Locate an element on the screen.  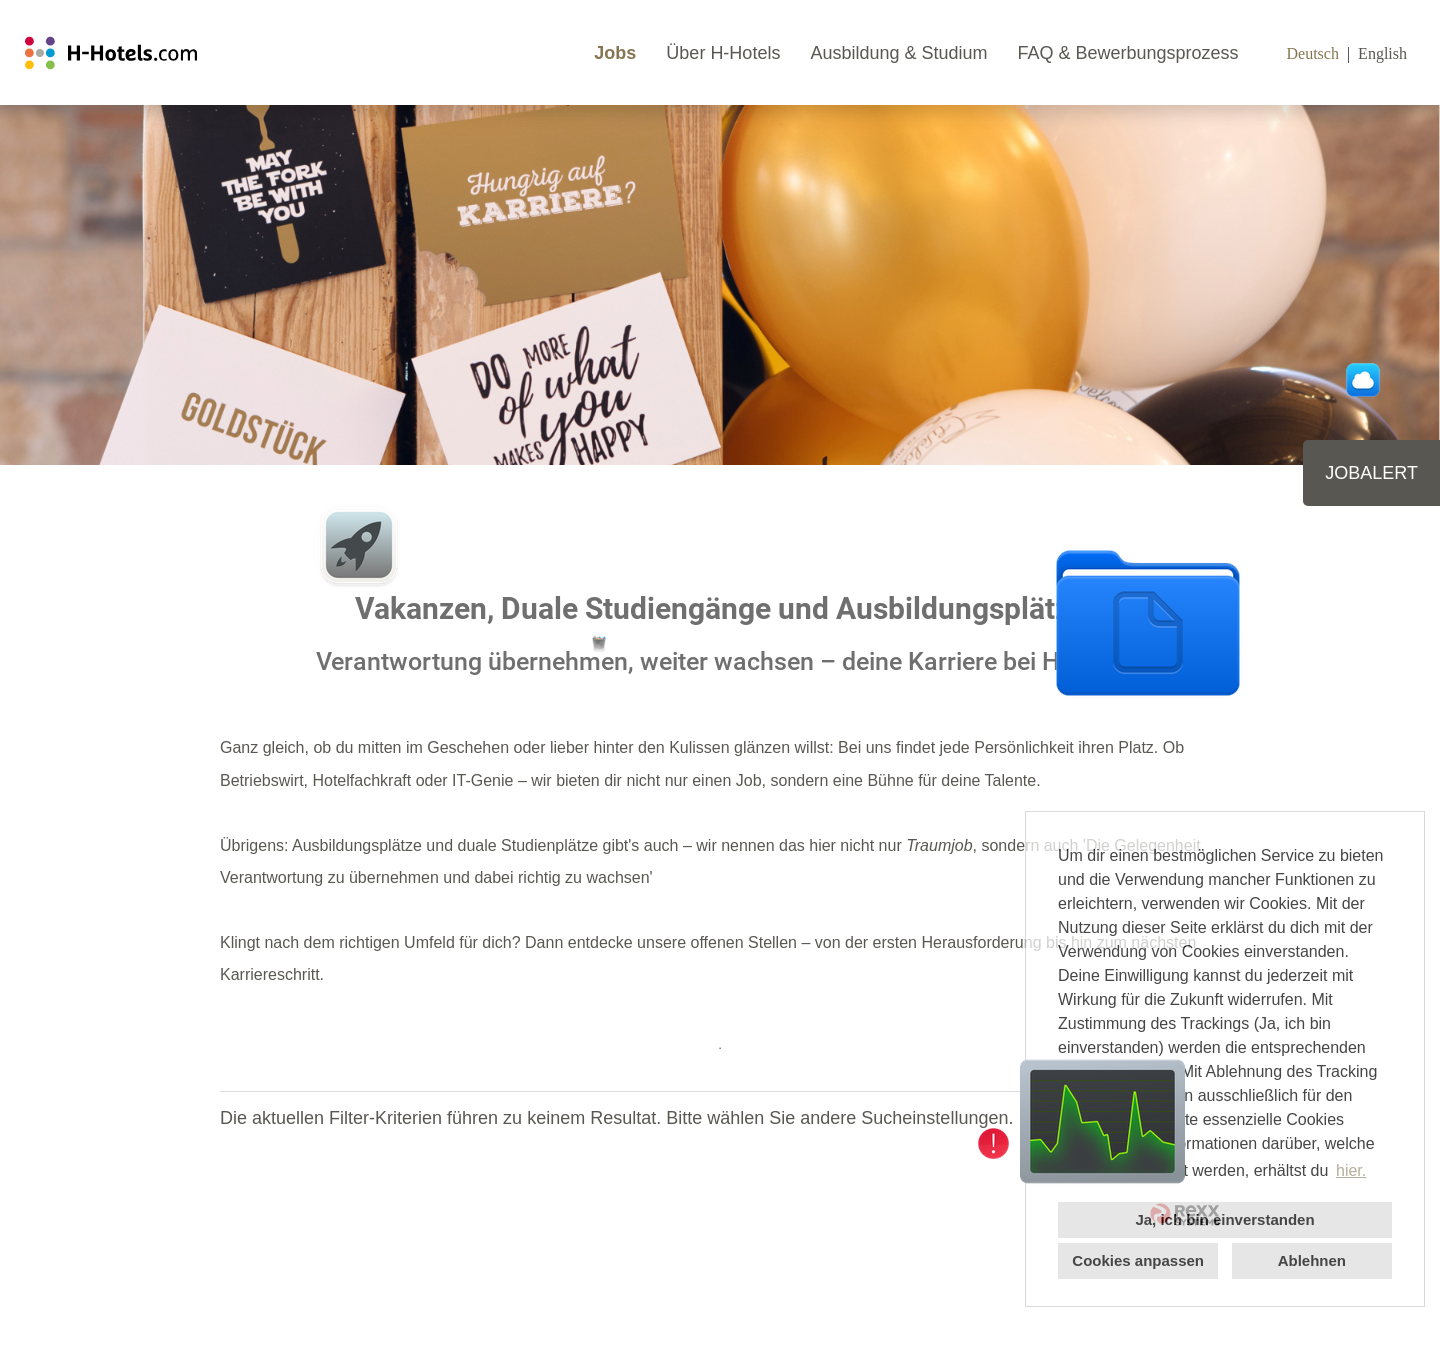
open the app launcher is located at coordinates (359, 545).